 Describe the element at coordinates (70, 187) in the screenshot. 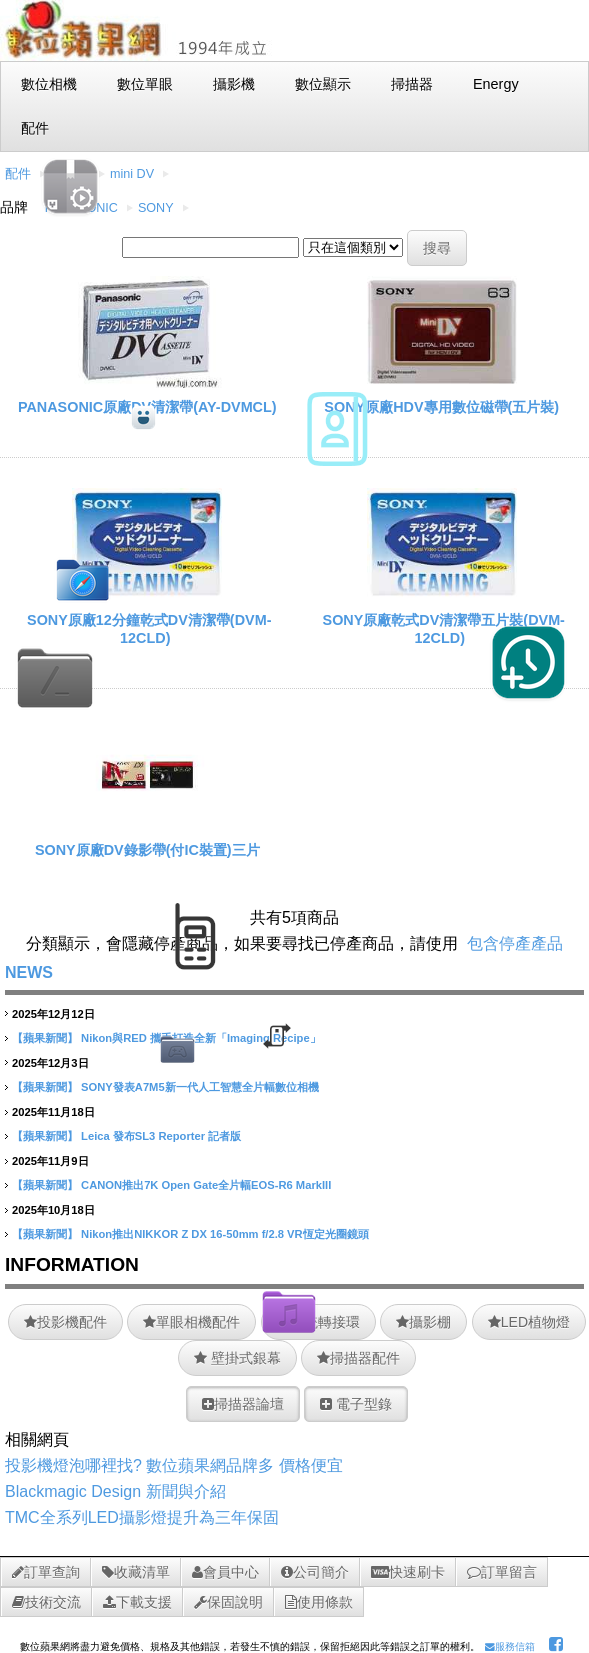

I see `access YaST AutoYaST system configuration` at that location.